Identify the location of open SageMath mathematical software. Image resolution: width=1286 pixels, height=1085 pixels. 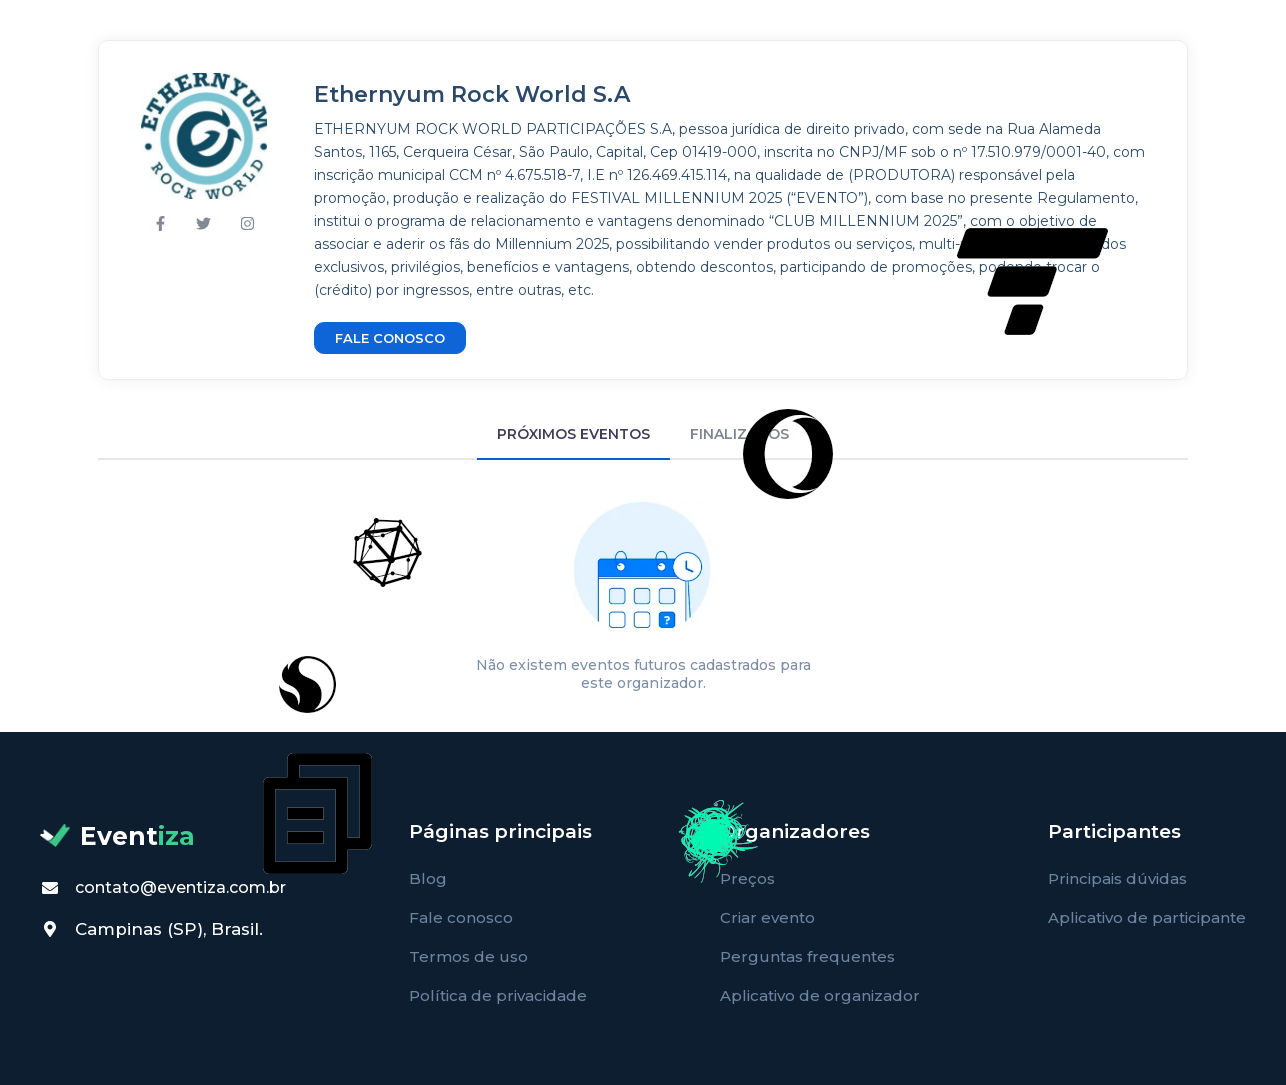
(387, 552).